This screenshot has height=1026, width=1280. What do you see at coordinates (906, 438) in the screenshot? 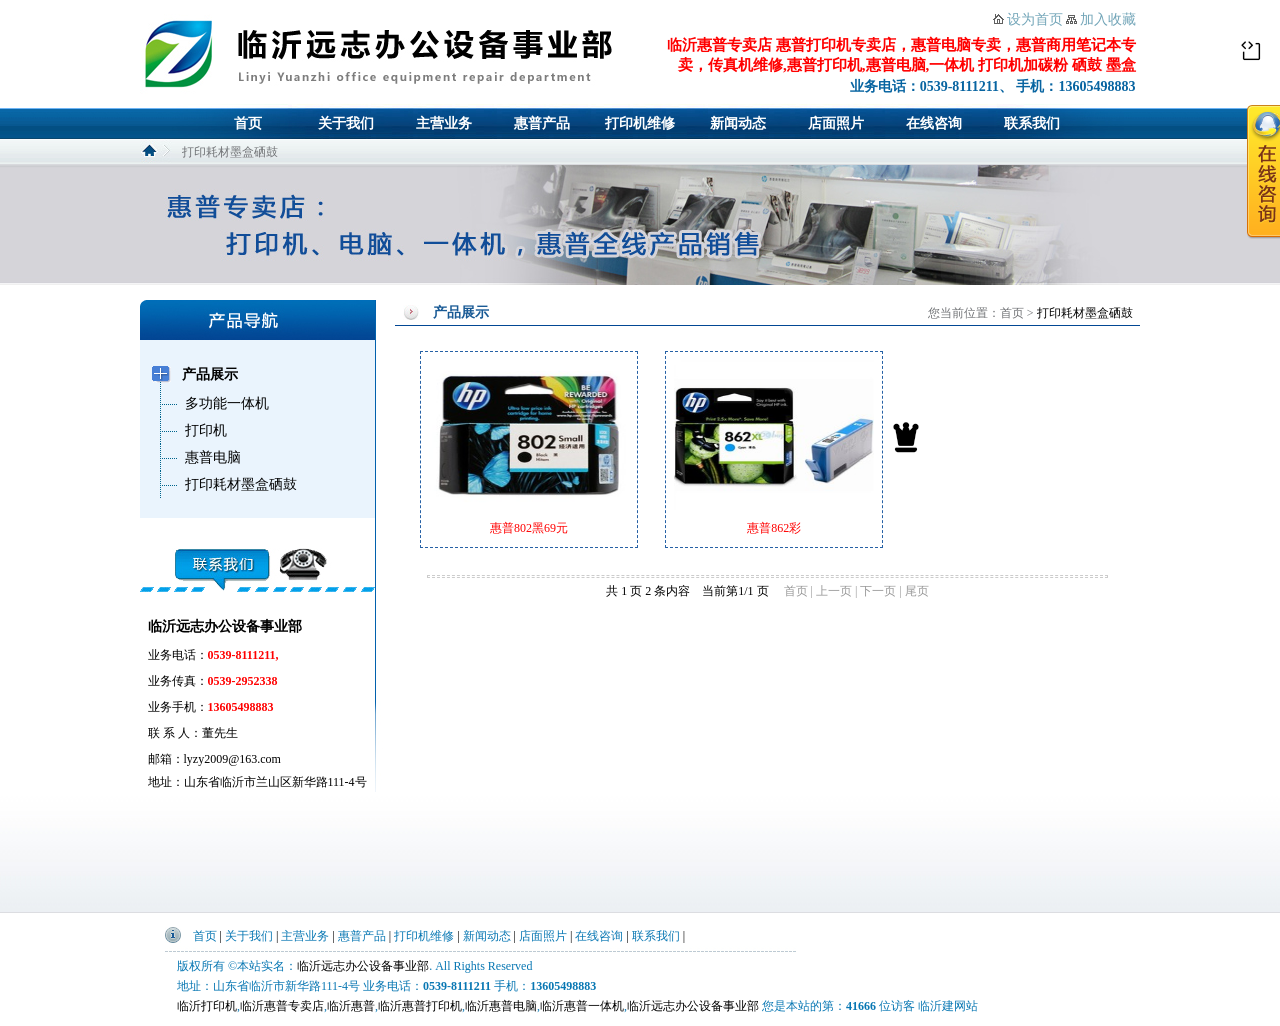
I see `select queen piece in chess game` at bounding box center [906, 438].